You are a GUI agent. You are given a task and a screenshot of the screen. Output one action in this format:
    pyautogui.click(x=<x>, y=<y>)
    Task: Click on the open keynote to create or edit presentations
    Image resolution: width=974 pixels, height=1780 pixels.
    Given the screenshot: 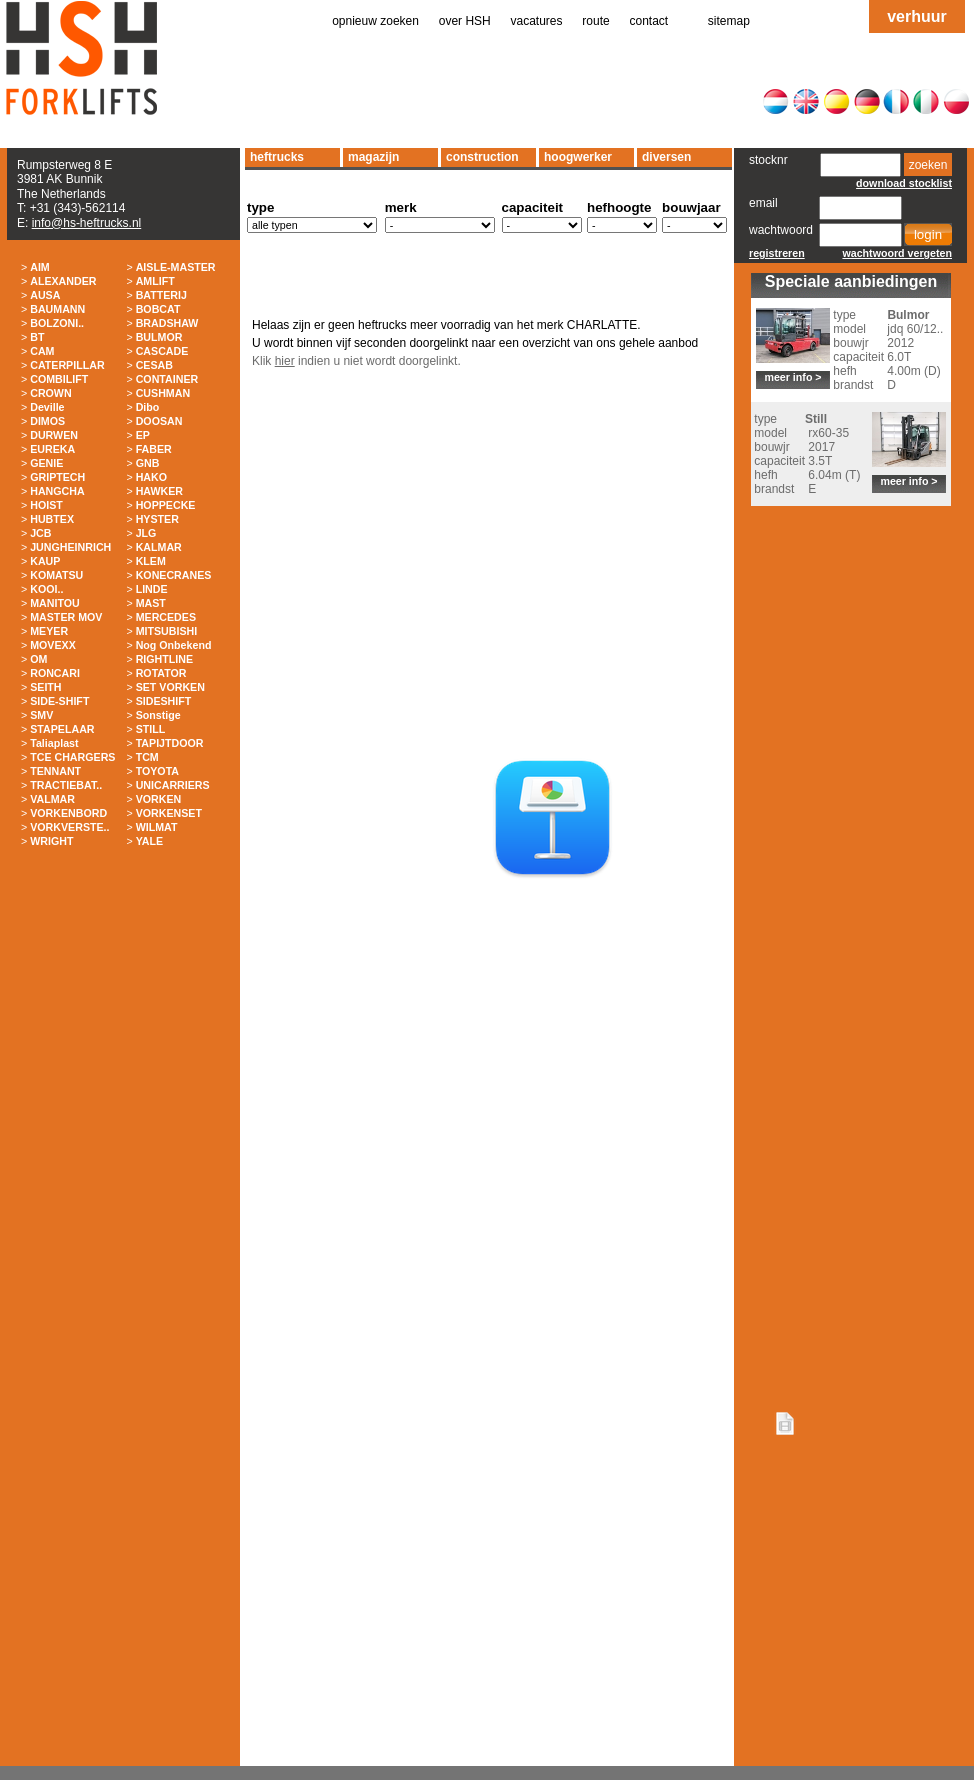 What is the action you would take?
    pyautogui.click(x=552, y=817)
    